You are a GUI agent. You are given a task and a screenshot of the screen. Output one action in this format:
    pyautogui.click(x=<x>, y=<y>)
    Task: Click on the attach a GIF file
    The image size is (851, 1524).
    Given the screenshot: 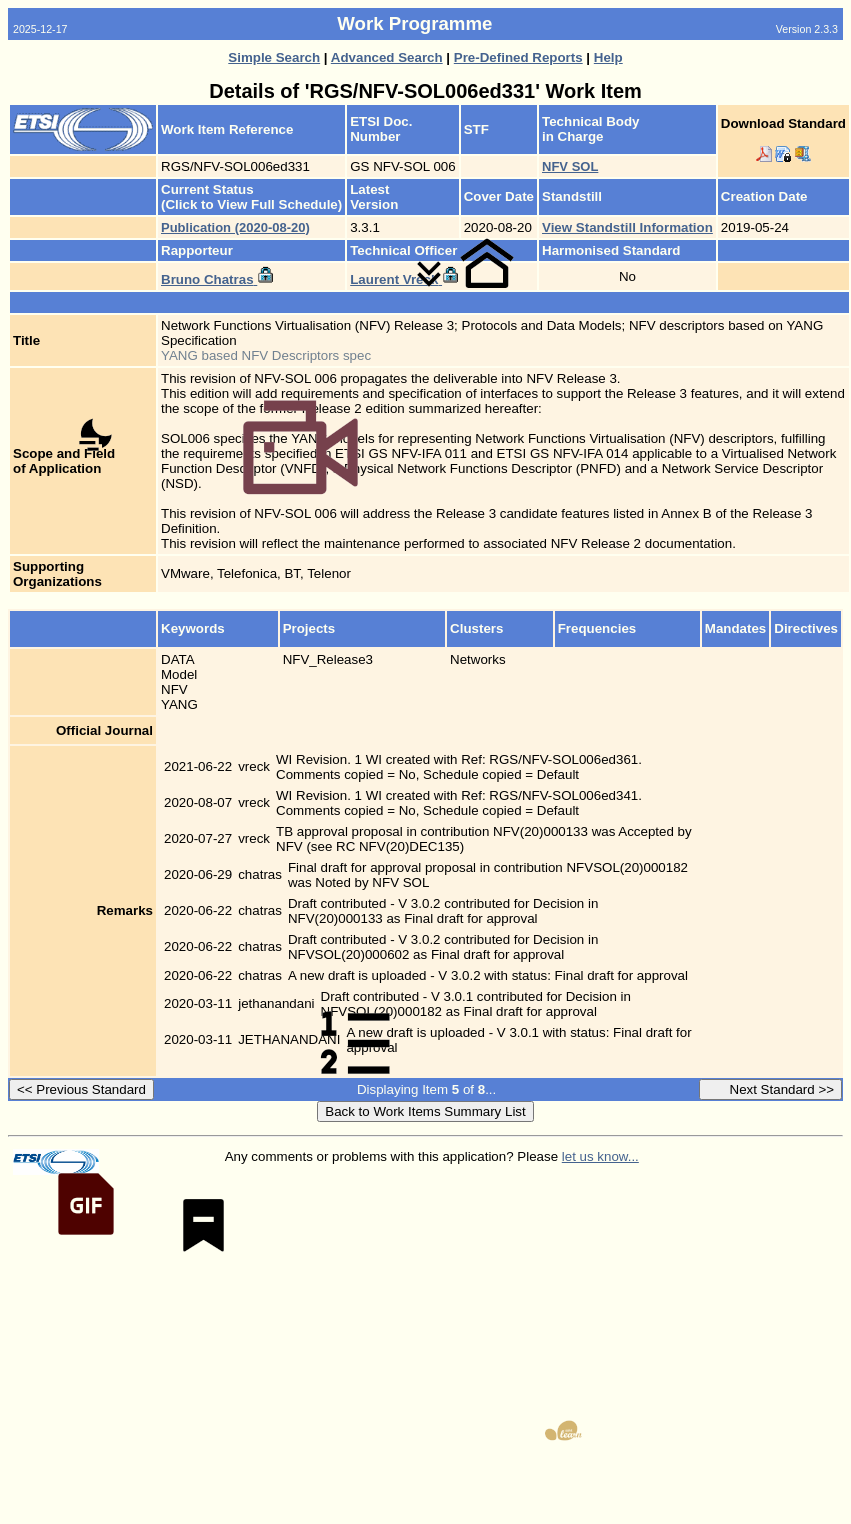 What is the action you would take?
    pyautogui.click(x=86, y=1204)
    